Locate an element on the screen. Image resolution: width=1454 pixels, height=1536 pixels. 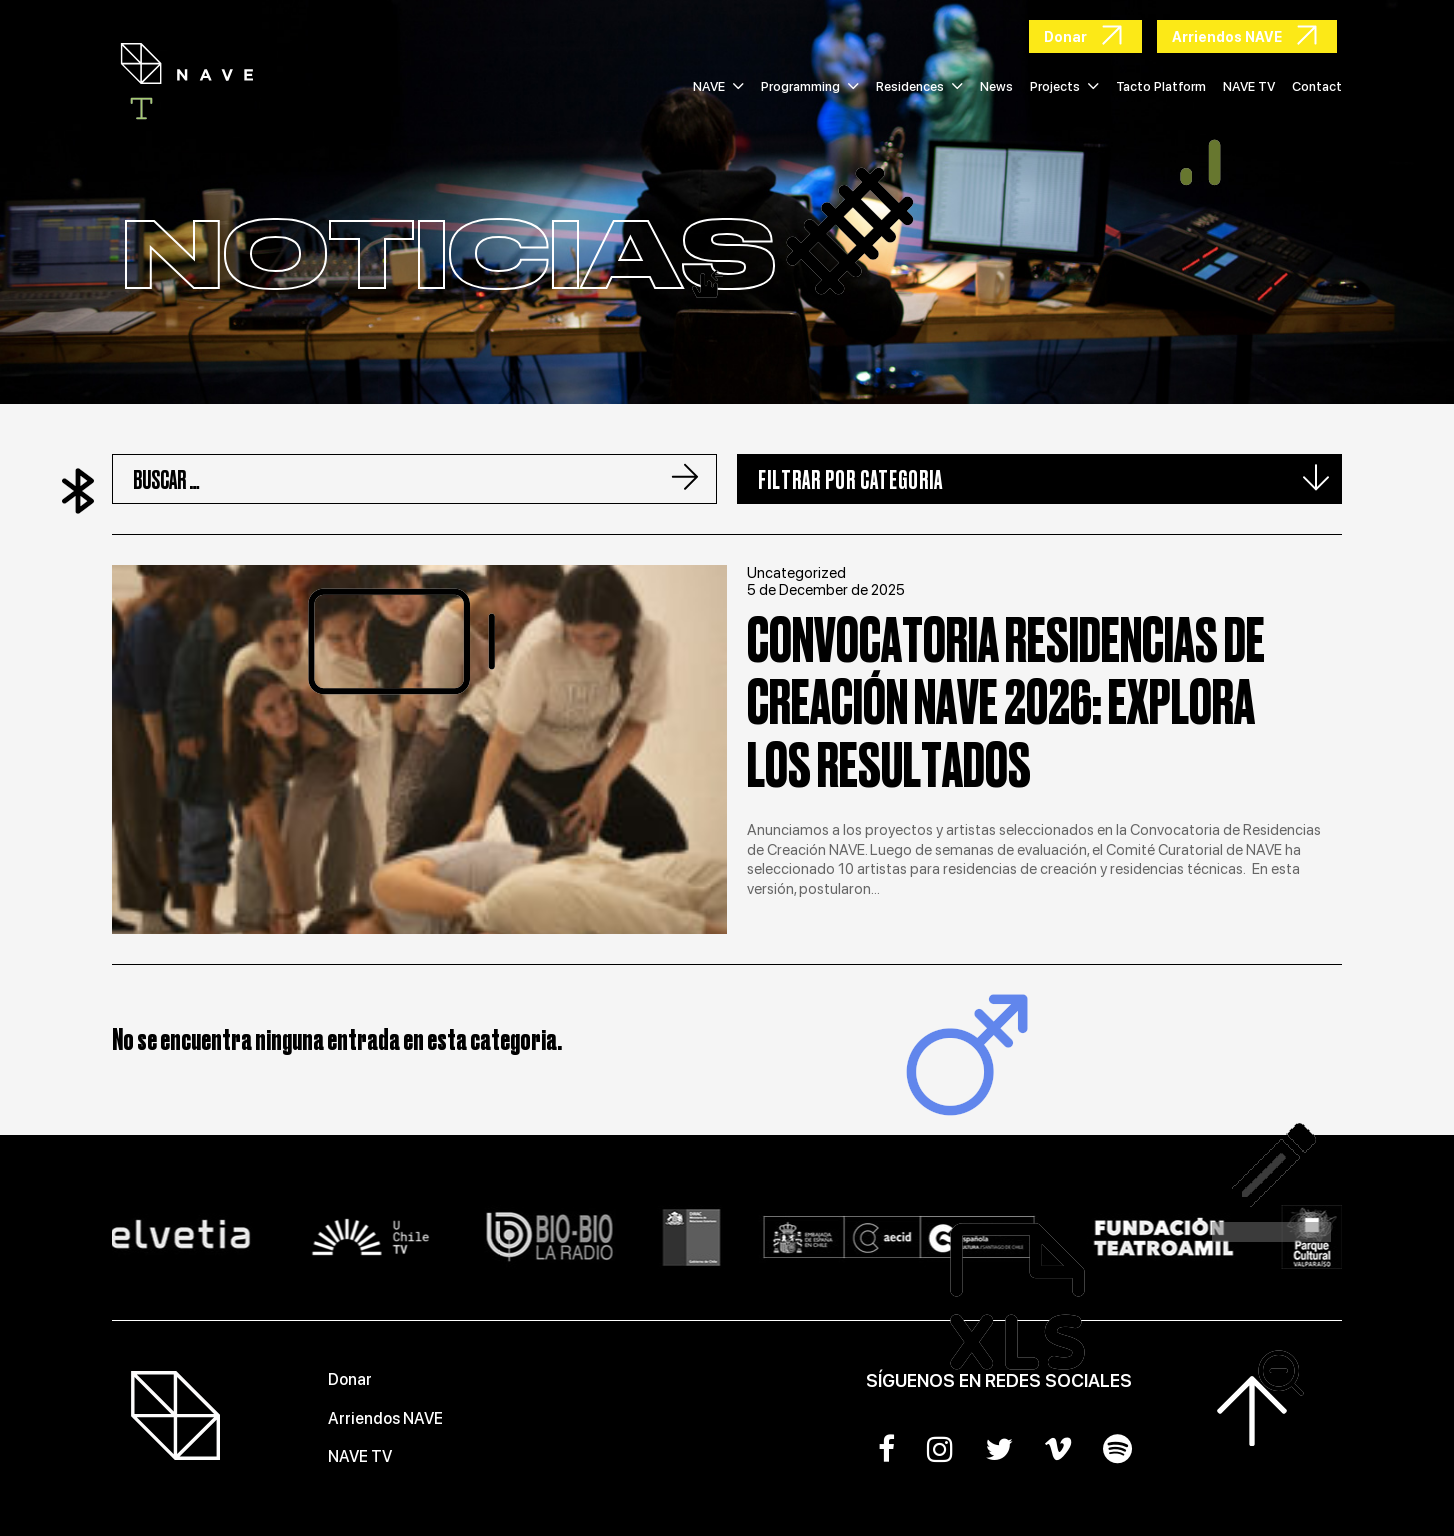
indicates transgender identity option is located at coordinates (969, 1052).